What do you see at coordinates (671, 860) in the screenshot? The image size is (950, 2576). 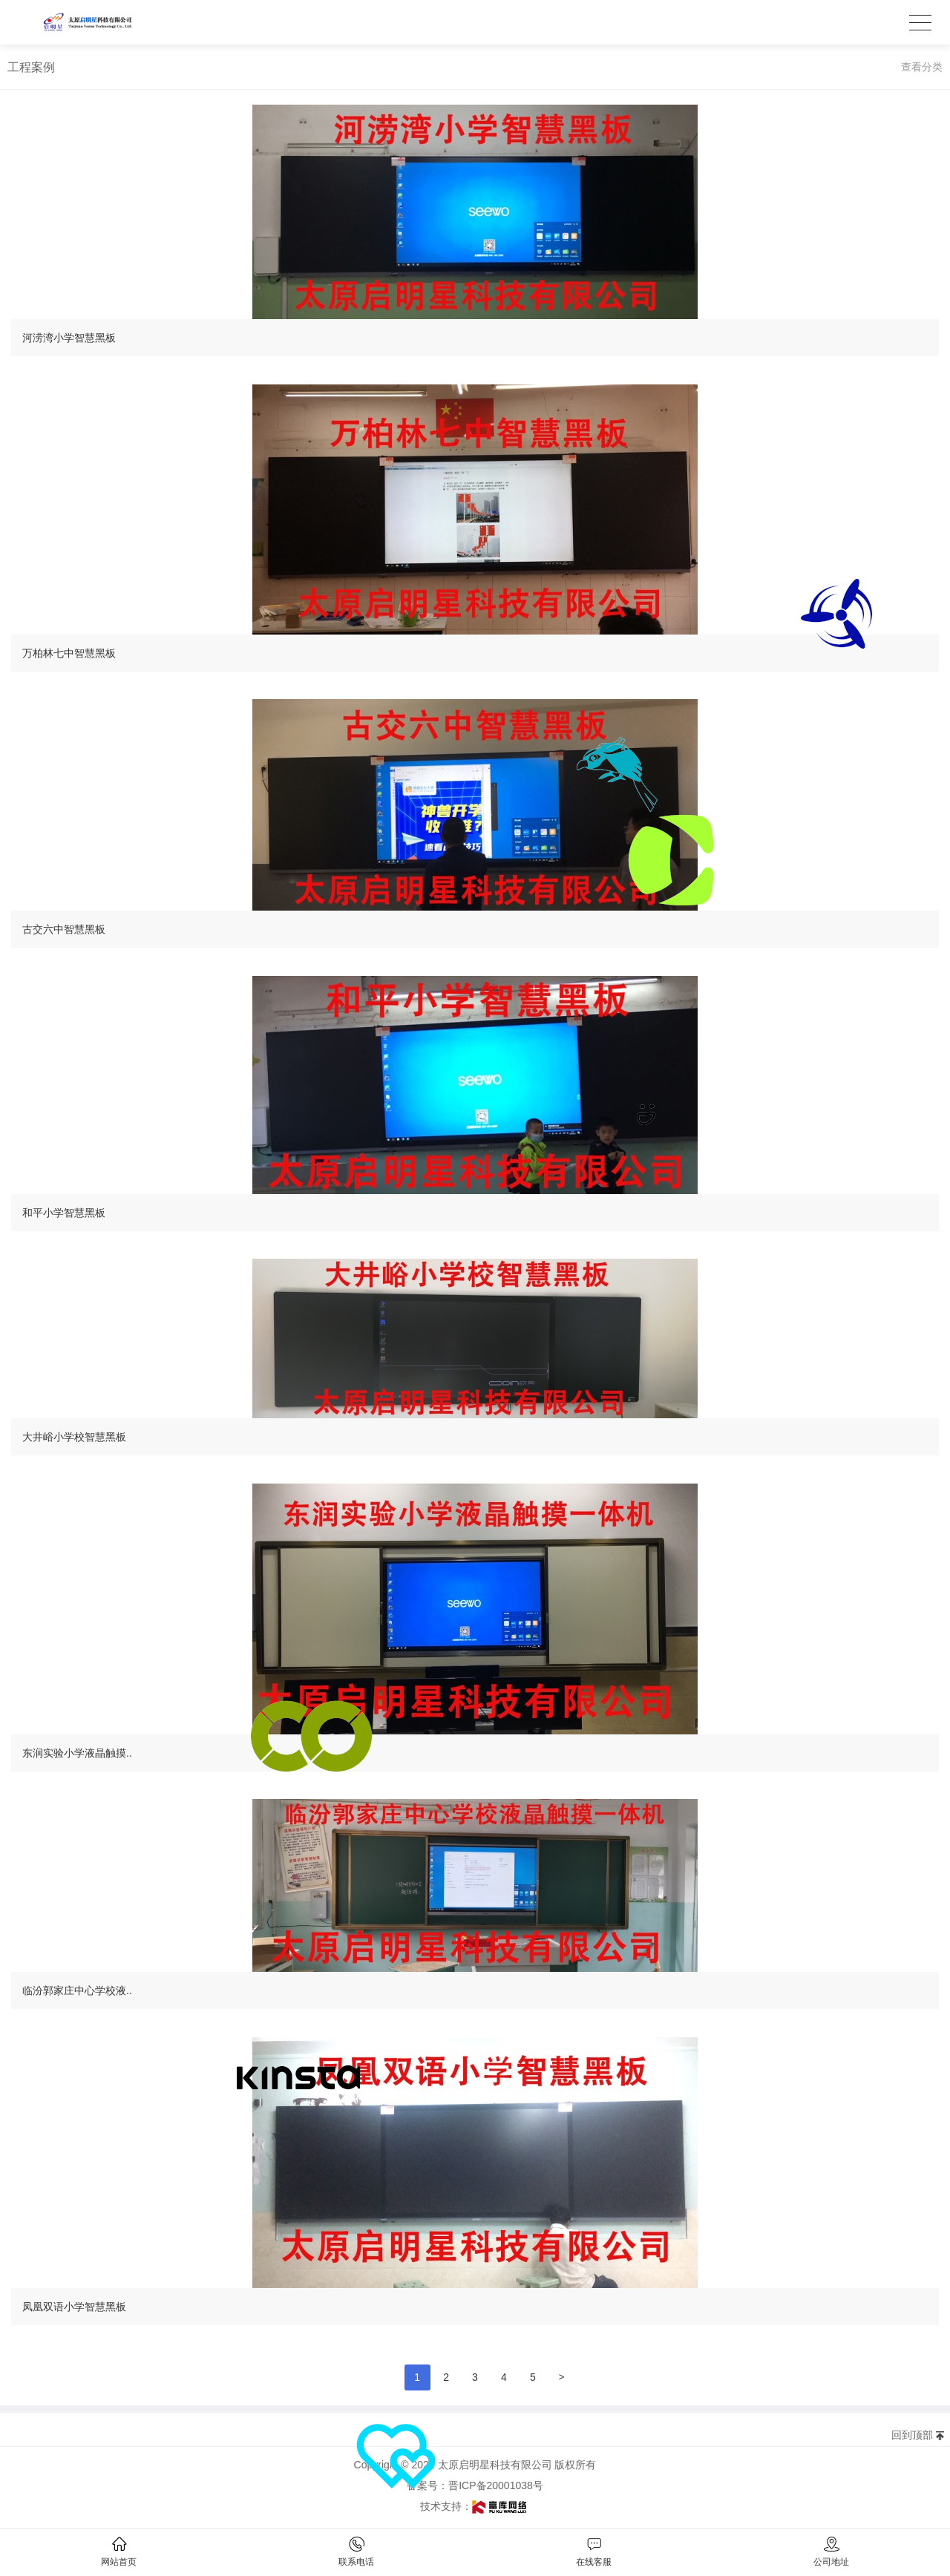 I see `conekta payment platform logo` at bounding box center [671, 860].